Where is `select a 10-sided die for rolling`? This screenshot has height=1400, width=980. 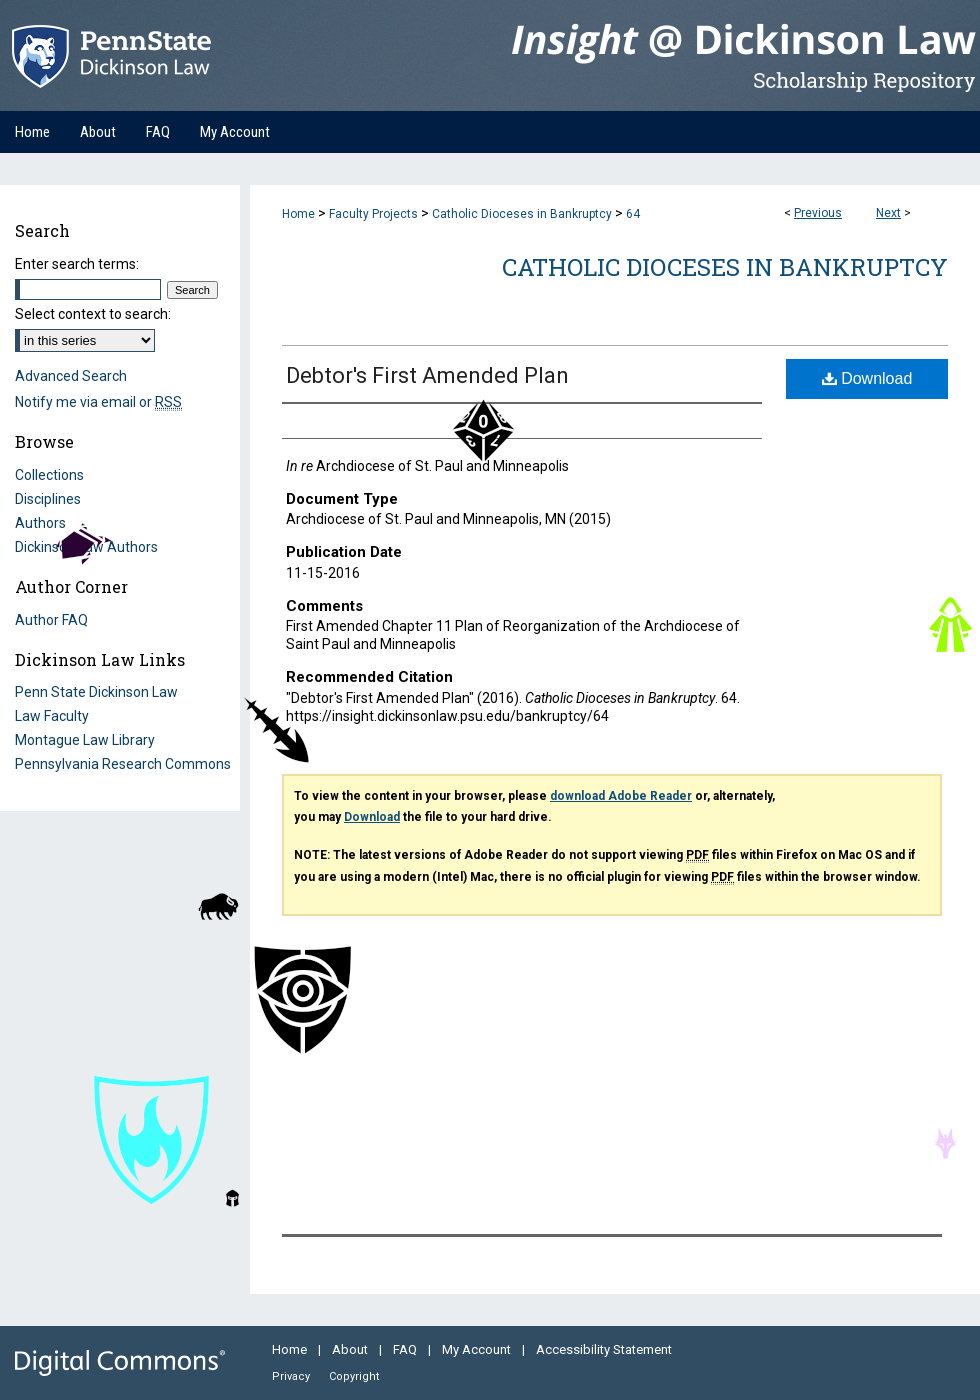 select a 10-sided die for rolling is located at coordinates (483, 430).